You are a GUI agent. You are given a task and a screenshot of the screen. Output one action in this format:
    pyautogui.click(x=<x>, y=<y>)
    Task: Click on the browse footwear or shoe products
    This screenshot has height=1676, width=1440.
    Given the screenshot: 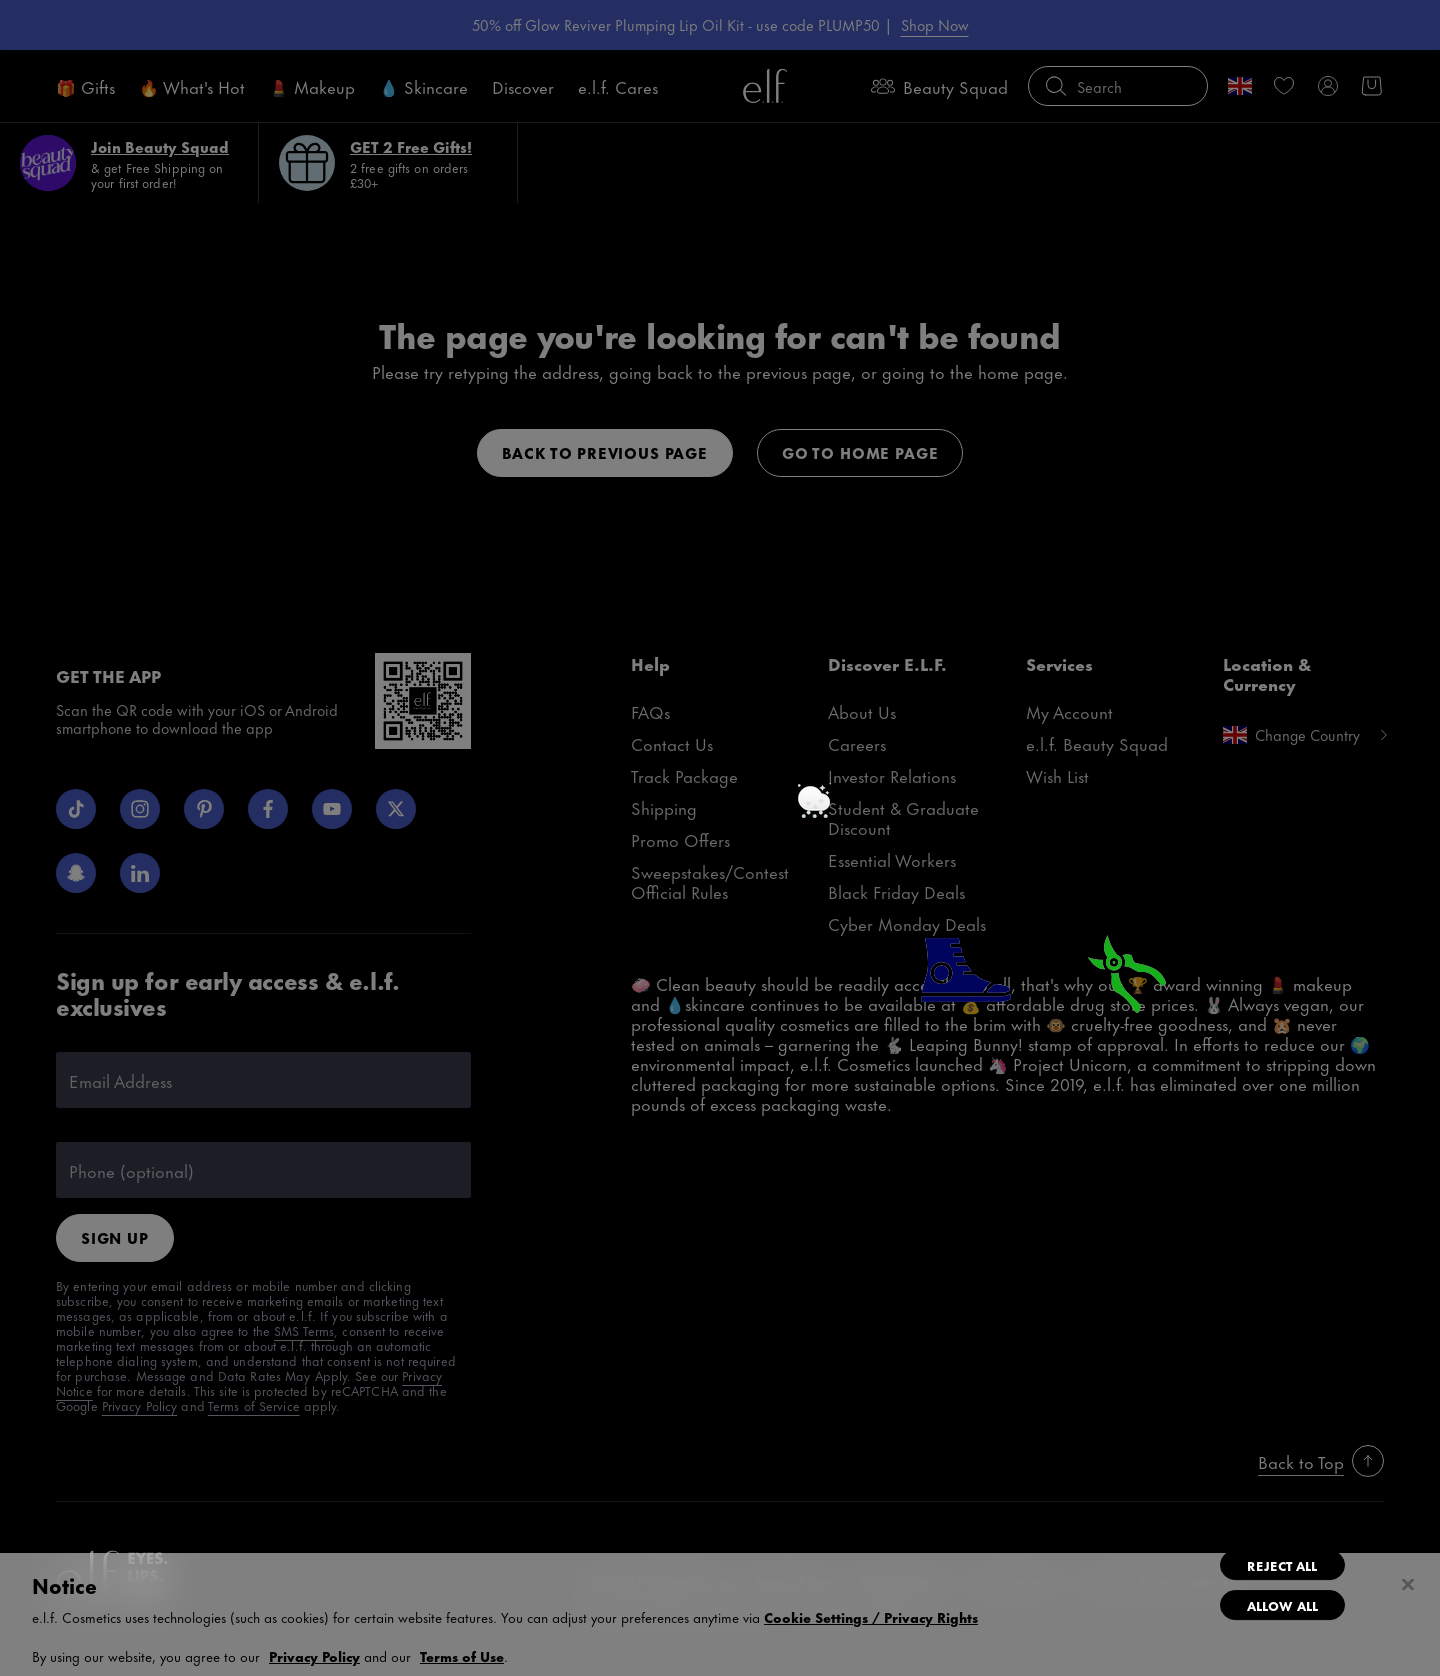 What is the action you would take?
    pyautogui.click(x=966, y=970)
    